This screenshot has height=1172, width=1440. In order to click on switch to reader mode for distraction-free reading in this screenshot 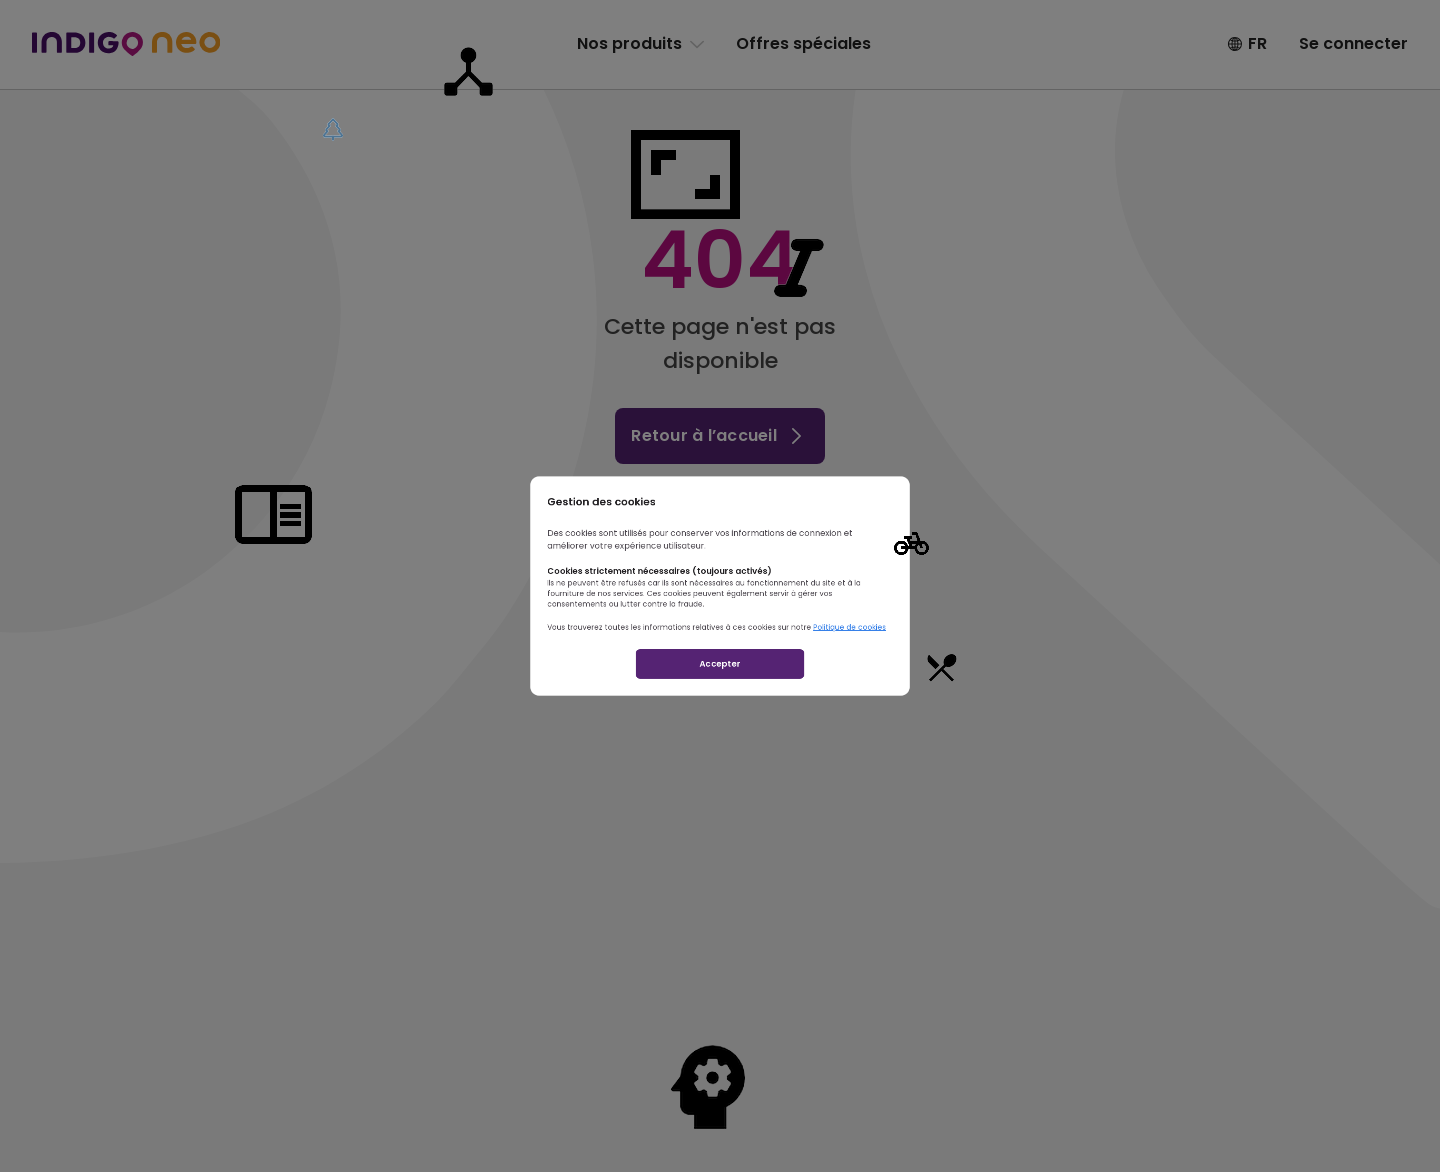, I will do `click(273, 512)`.